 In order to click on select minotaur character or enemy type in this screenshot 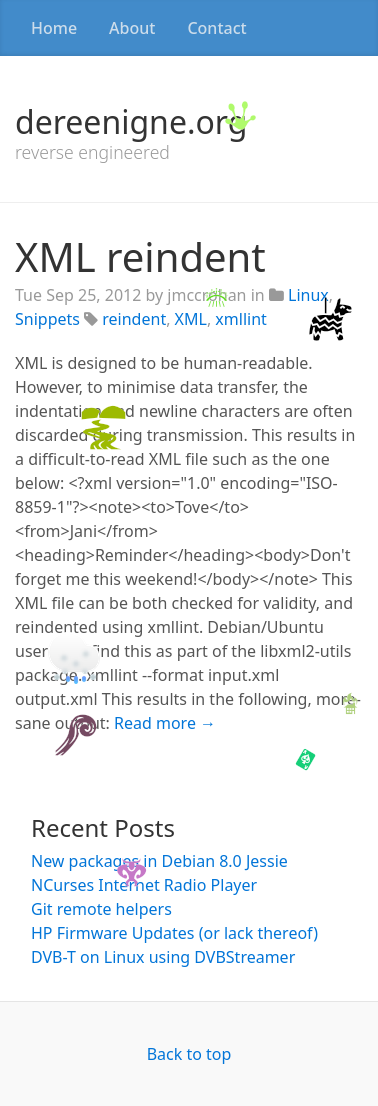, I will do `click(131, 872)`.